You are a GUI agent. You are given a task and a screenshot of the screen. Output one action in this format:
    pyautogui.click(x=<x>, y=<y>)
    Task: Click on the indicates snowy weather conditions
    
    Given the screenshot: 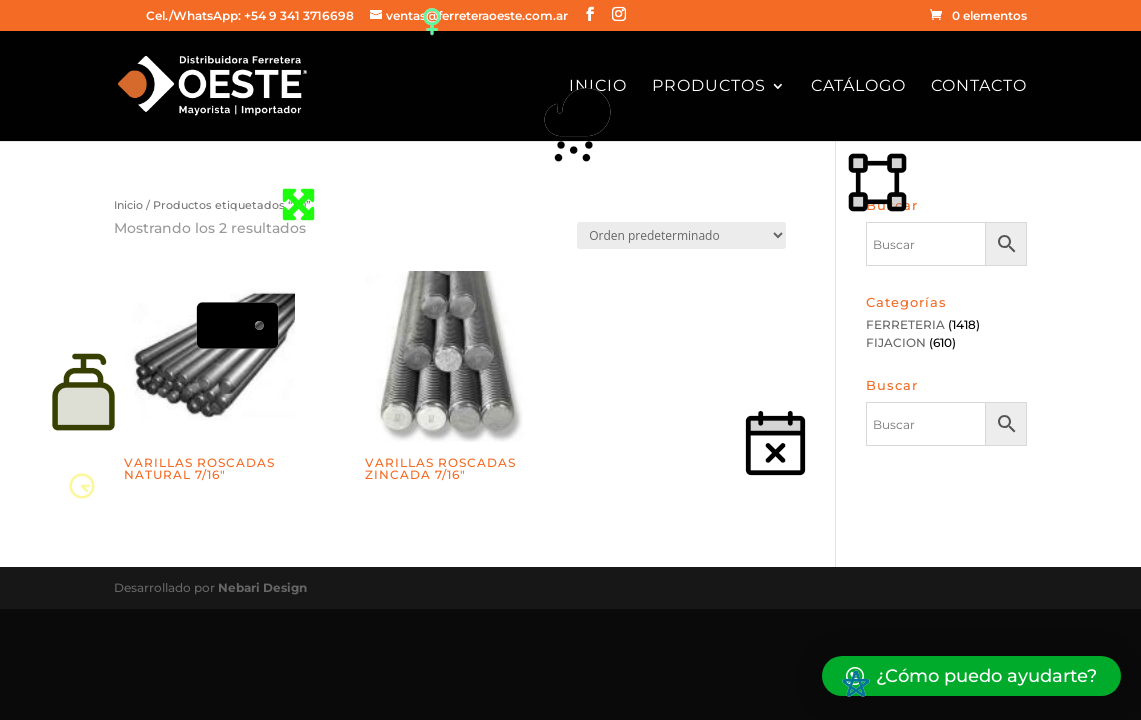 What is the action you would take?
    pyautogui.click(x=577, y=123)
    